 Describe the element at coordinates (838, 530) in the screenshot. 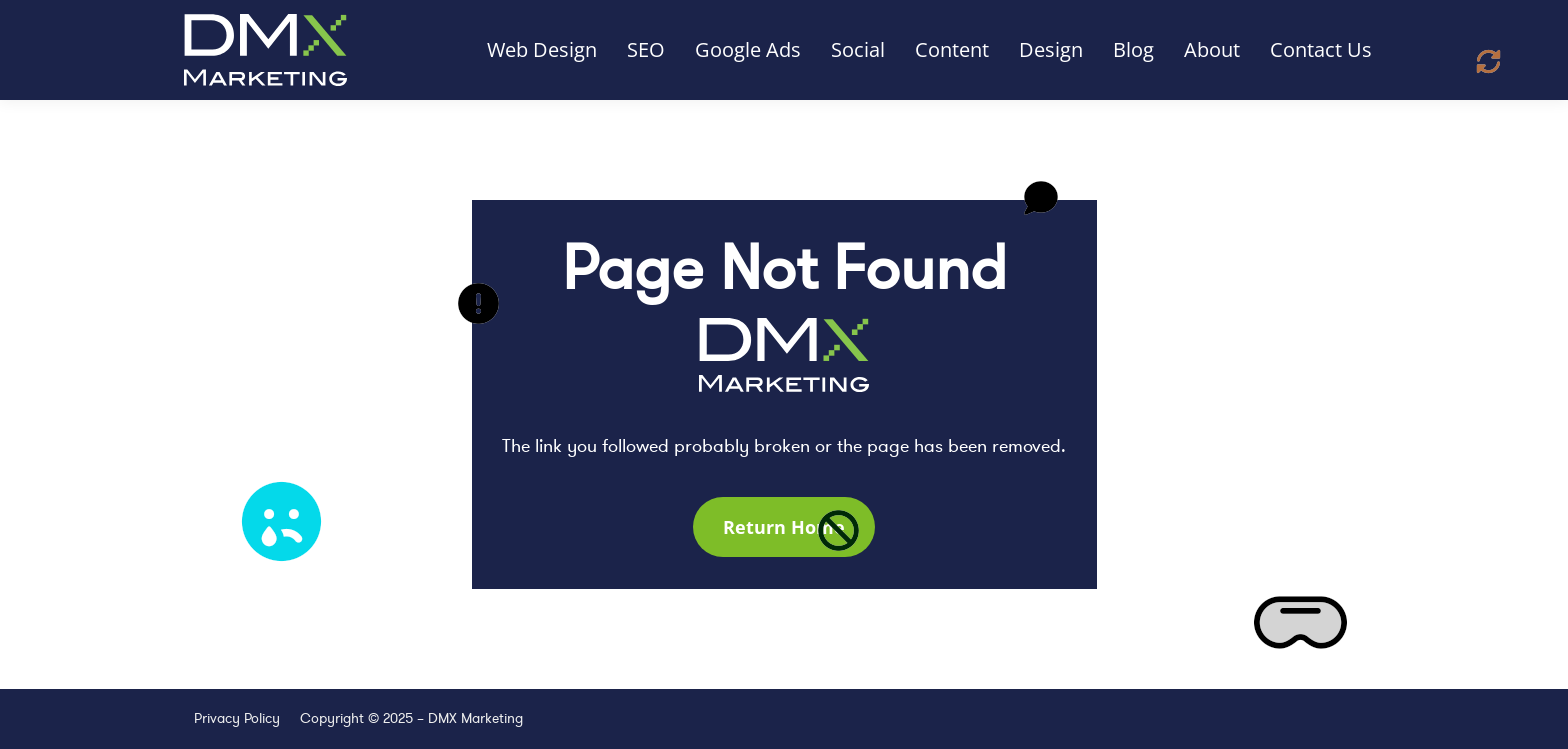

I see `cancel or abort current action` at that location.